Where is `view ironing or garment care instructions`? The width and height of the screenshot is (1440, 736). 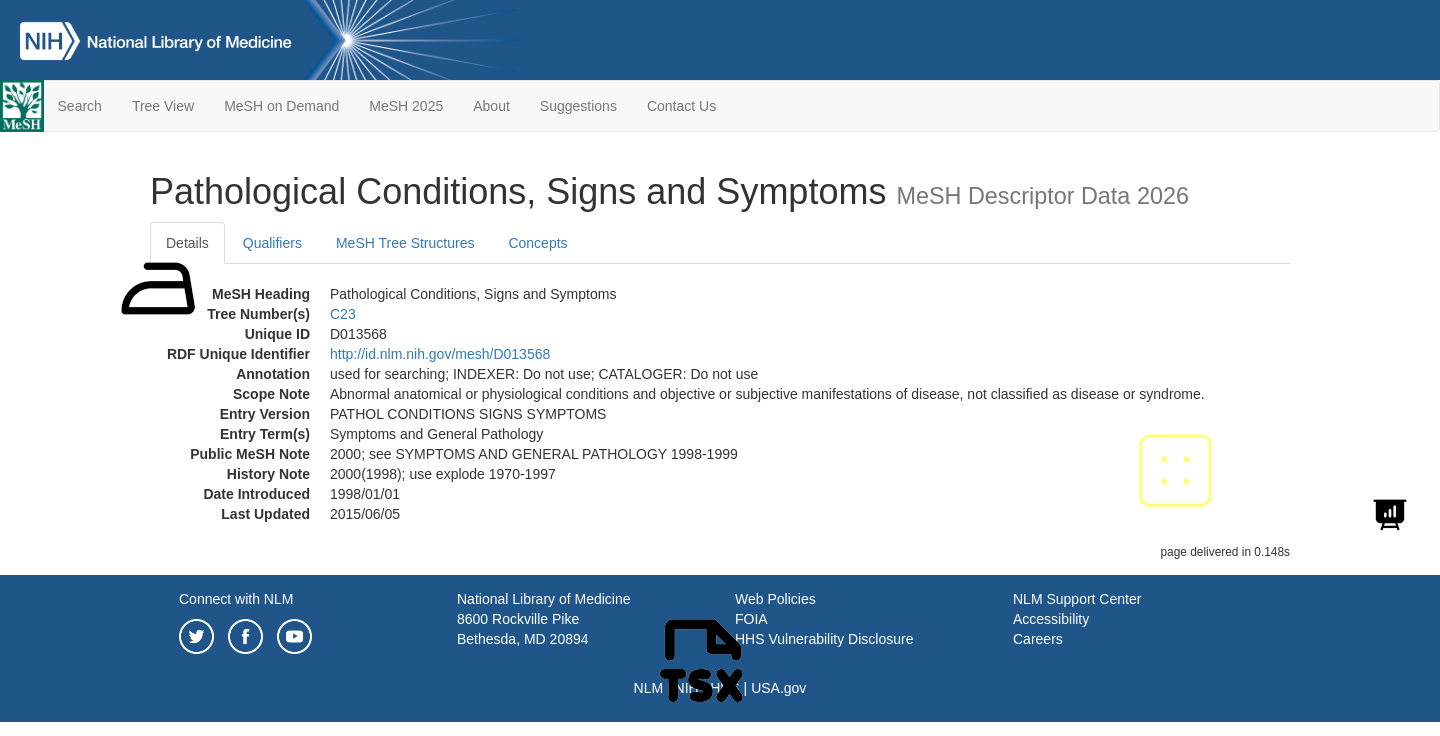
view ironing or garment care instructions is located at coordinates (158, 288).